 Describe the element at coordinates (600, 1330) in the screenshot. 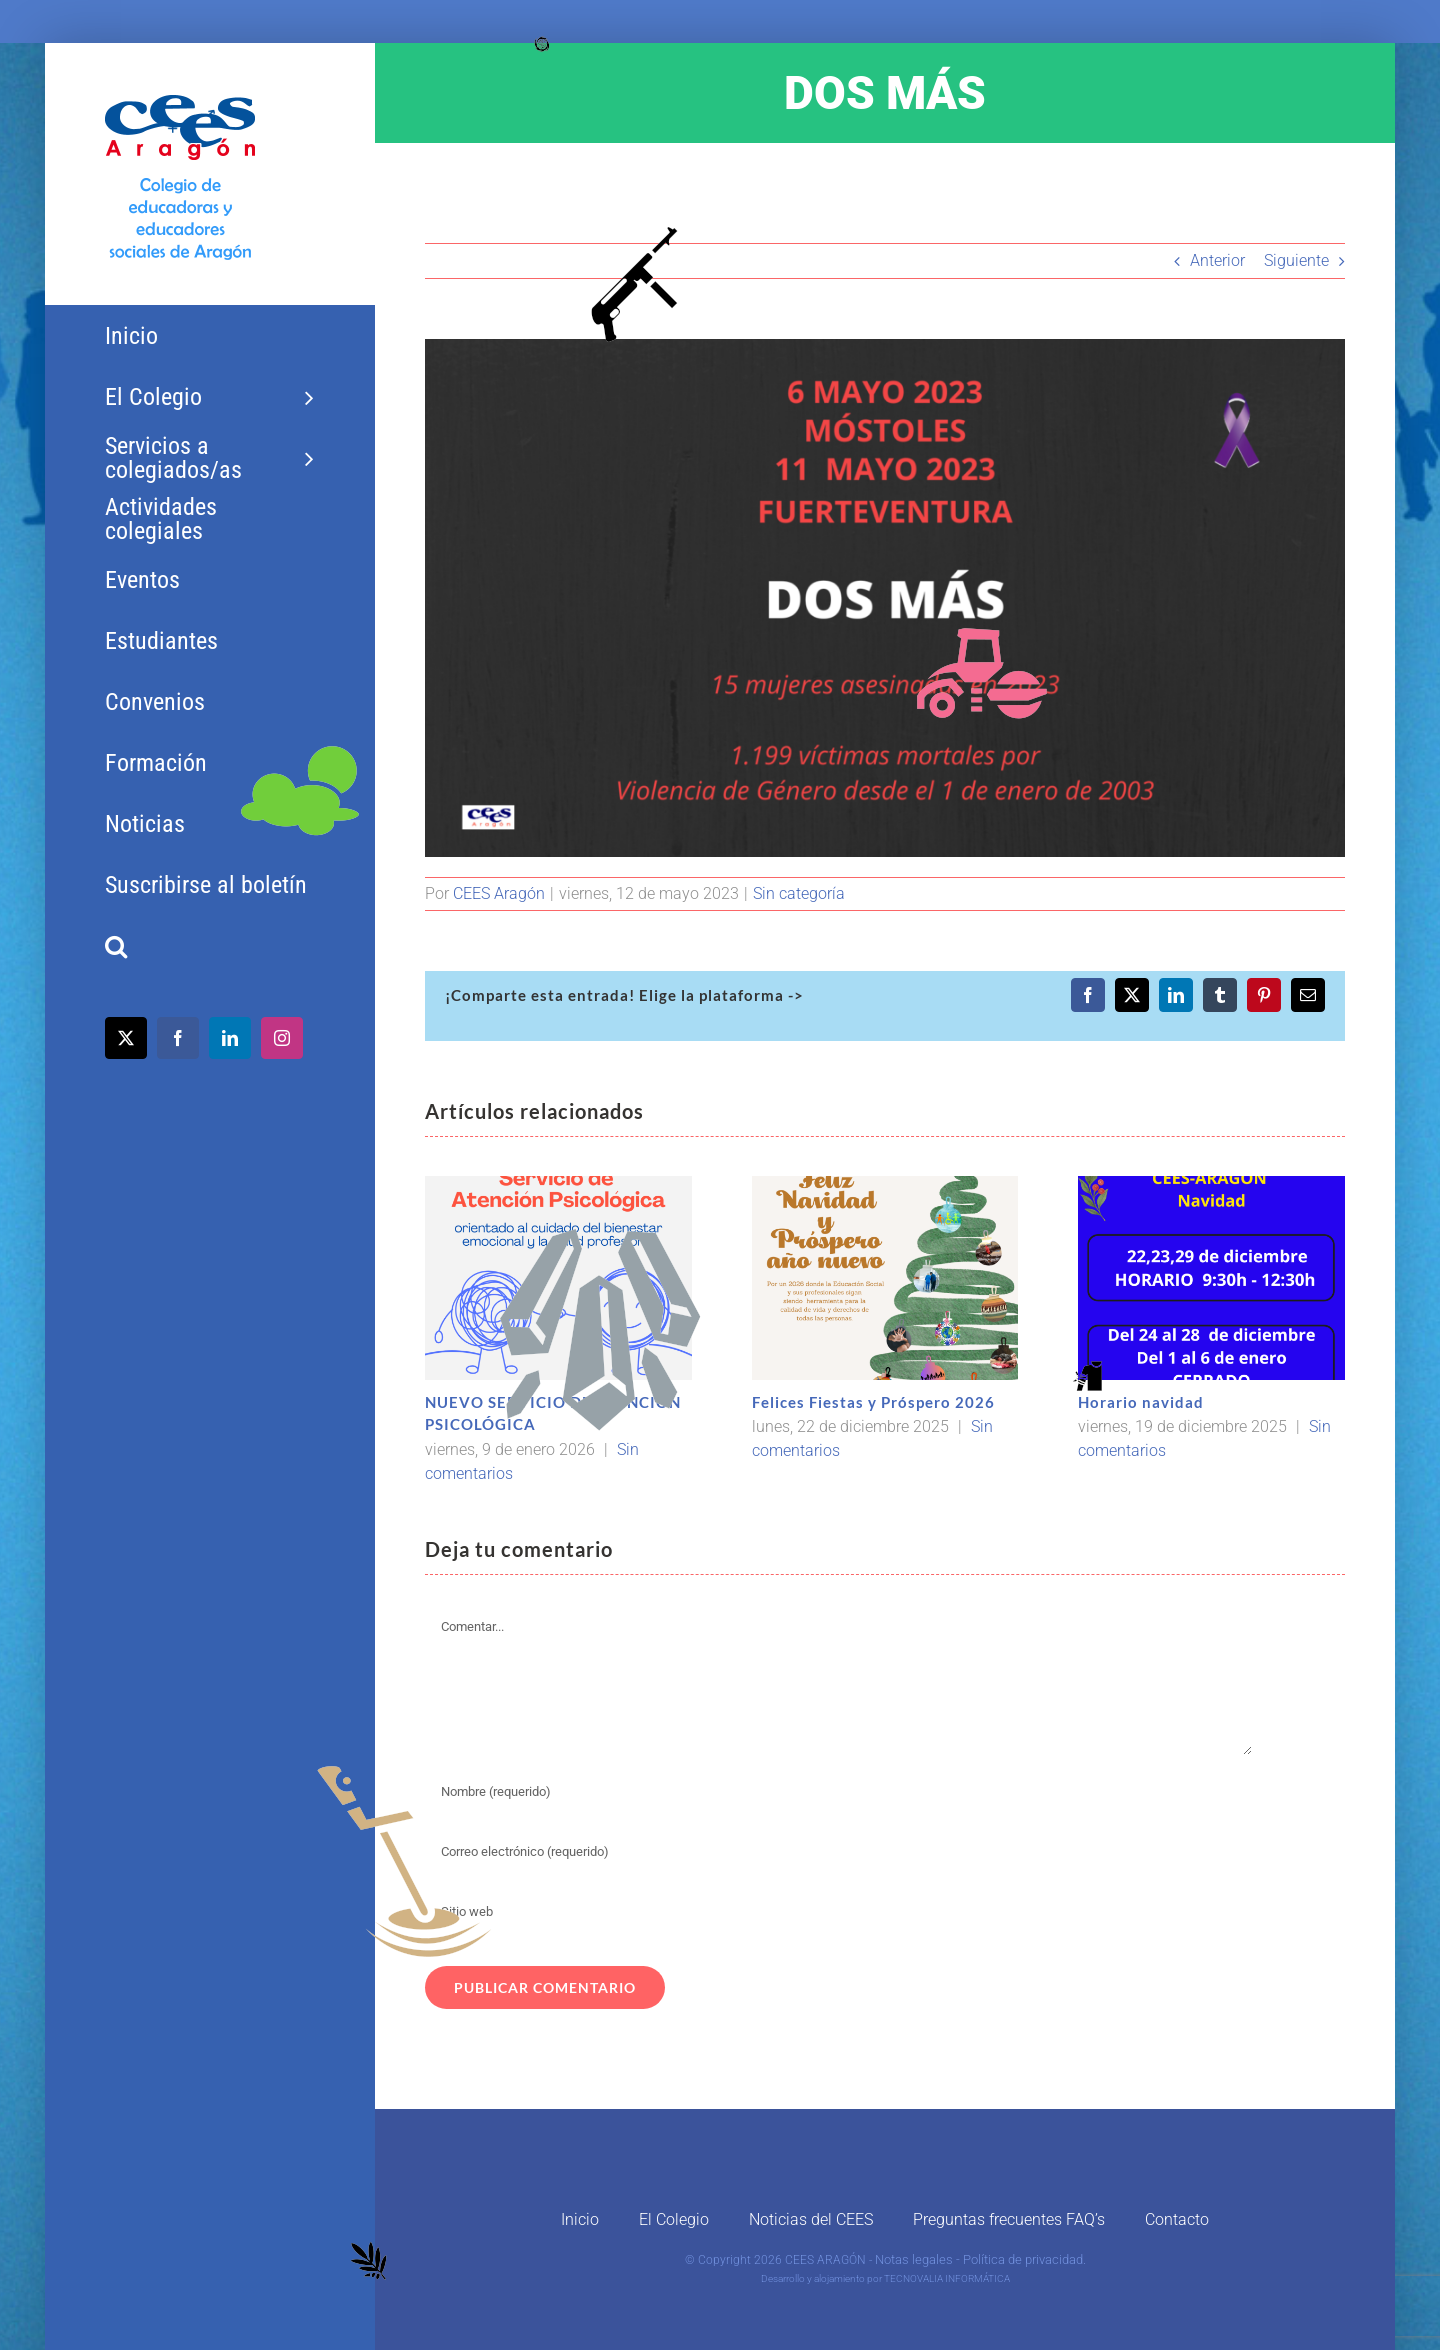

I see `view your collected crystals or gems` at that location.